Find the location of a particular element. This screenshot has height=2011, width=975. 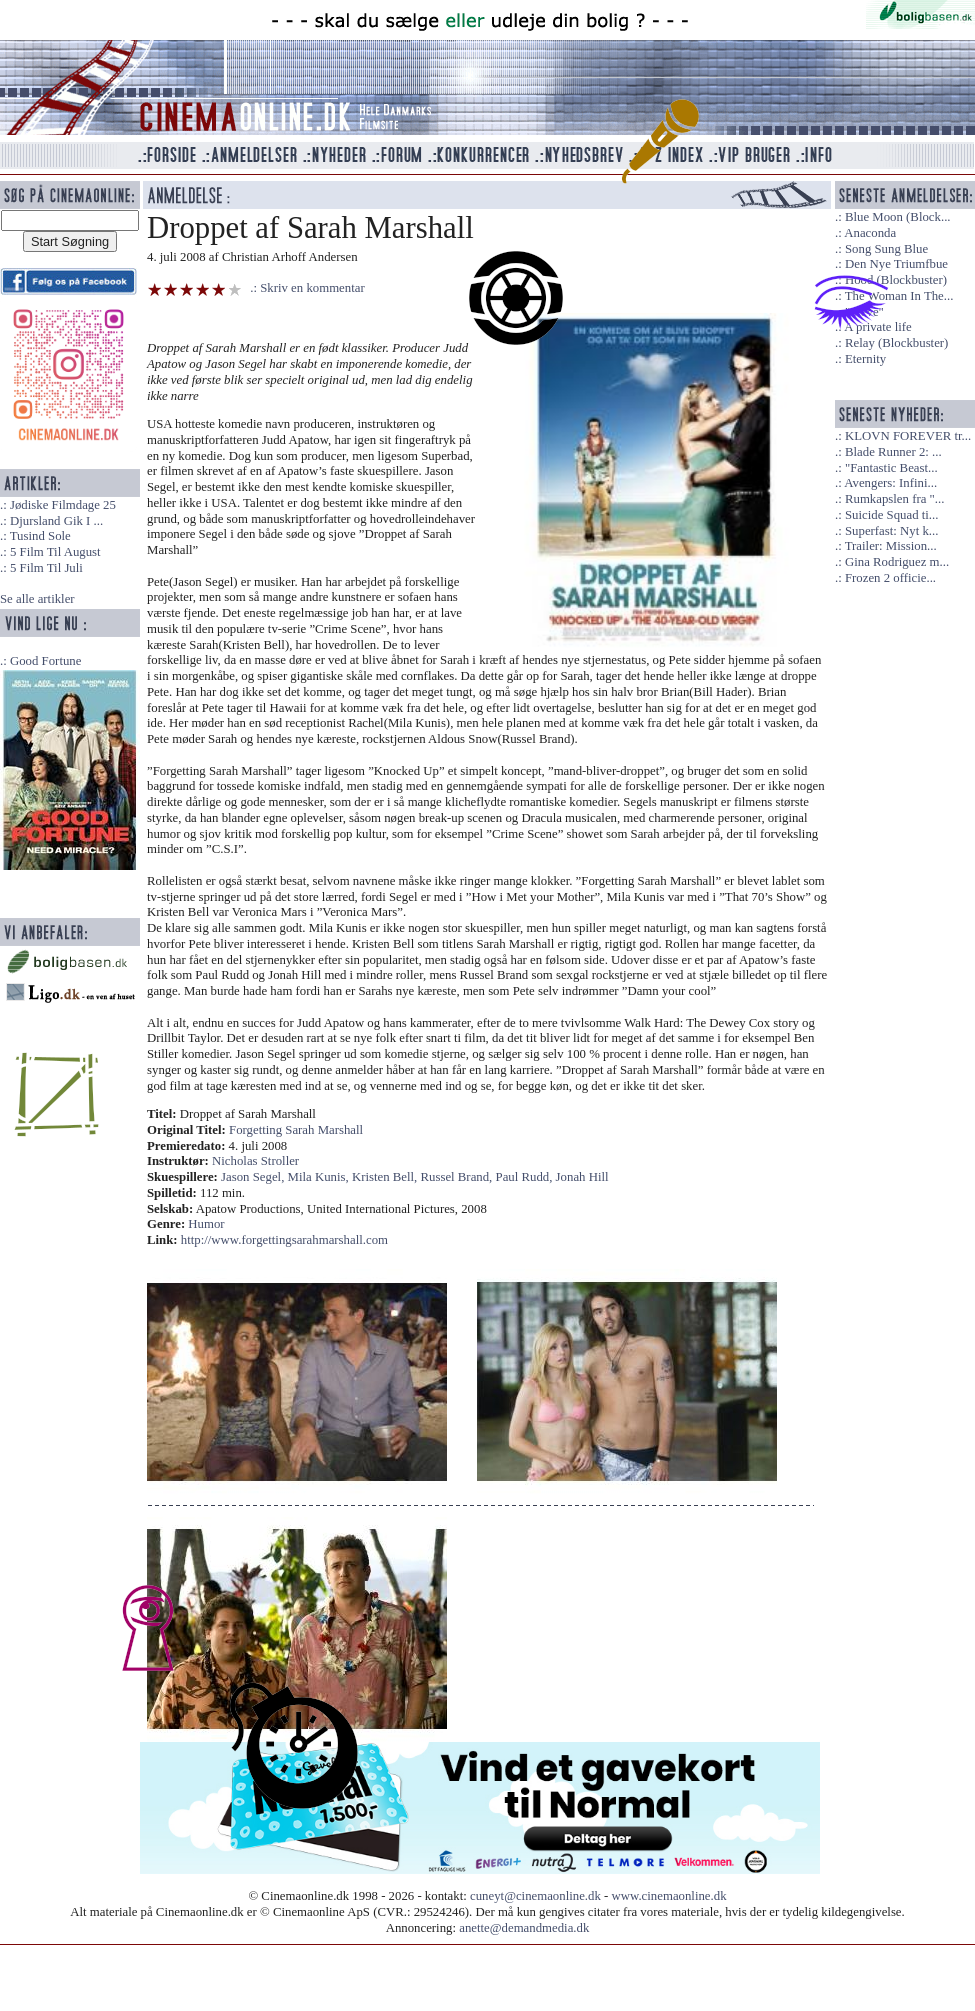

tap to start voice recording is located at coordinates (657, 141).